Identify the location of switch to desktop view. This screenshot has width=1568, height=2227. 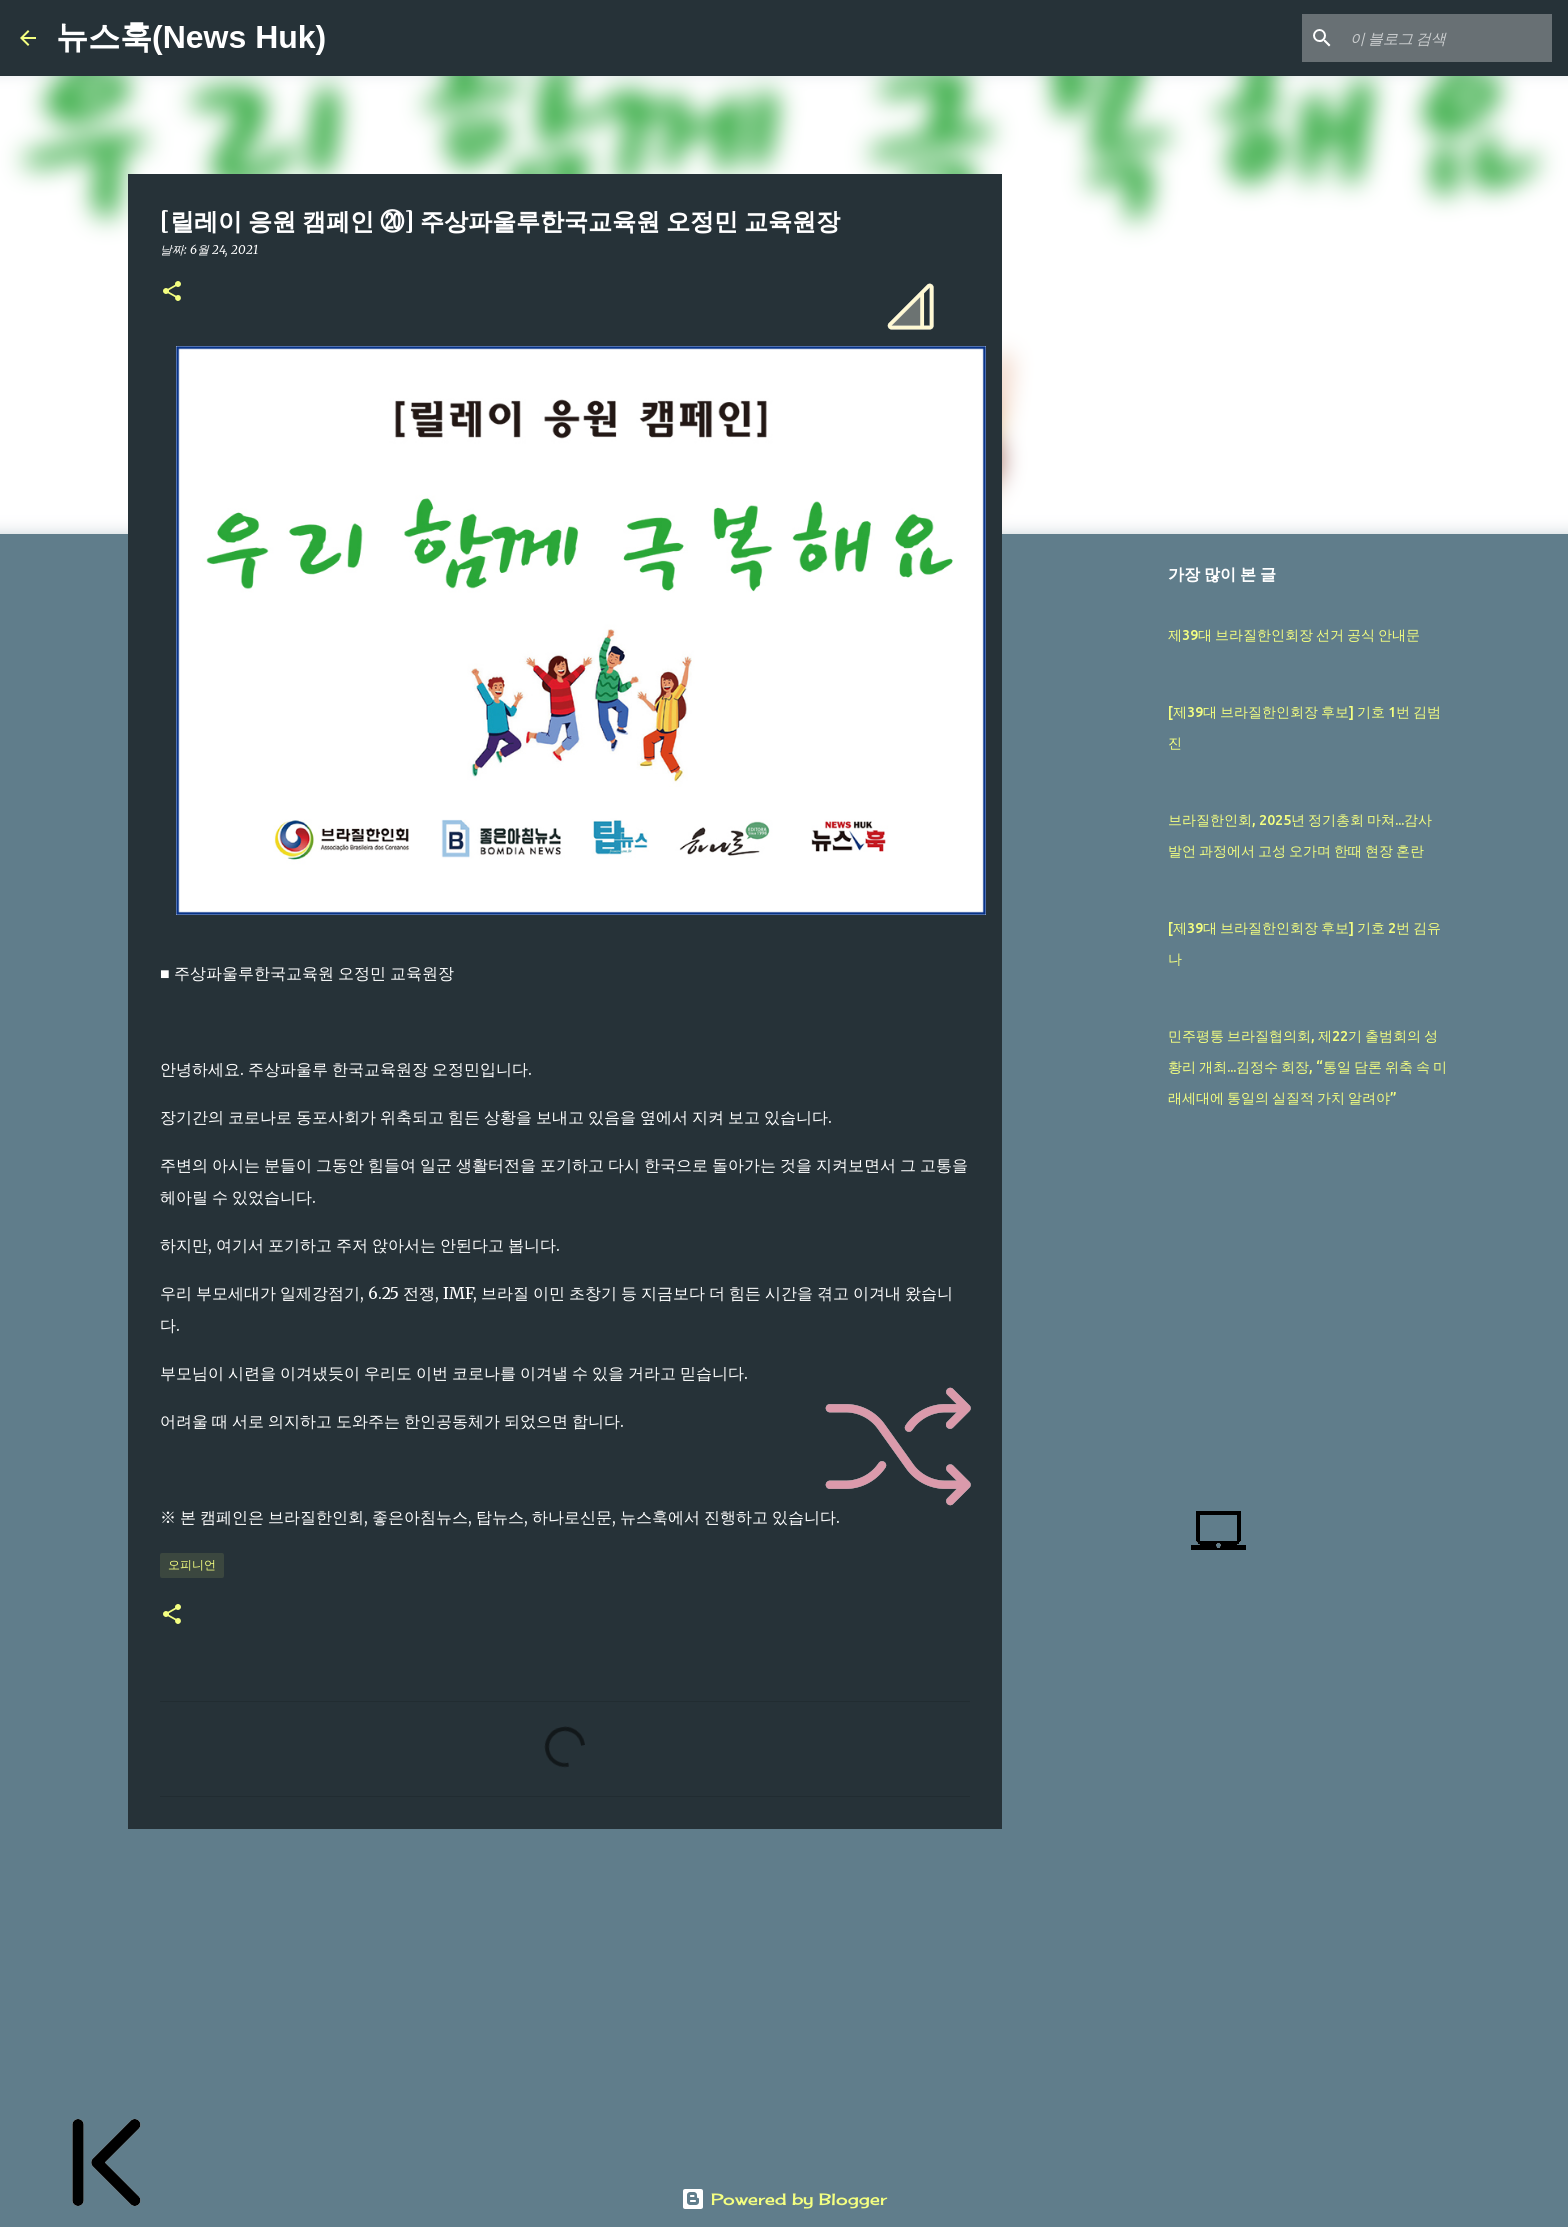
(1218, 1531).